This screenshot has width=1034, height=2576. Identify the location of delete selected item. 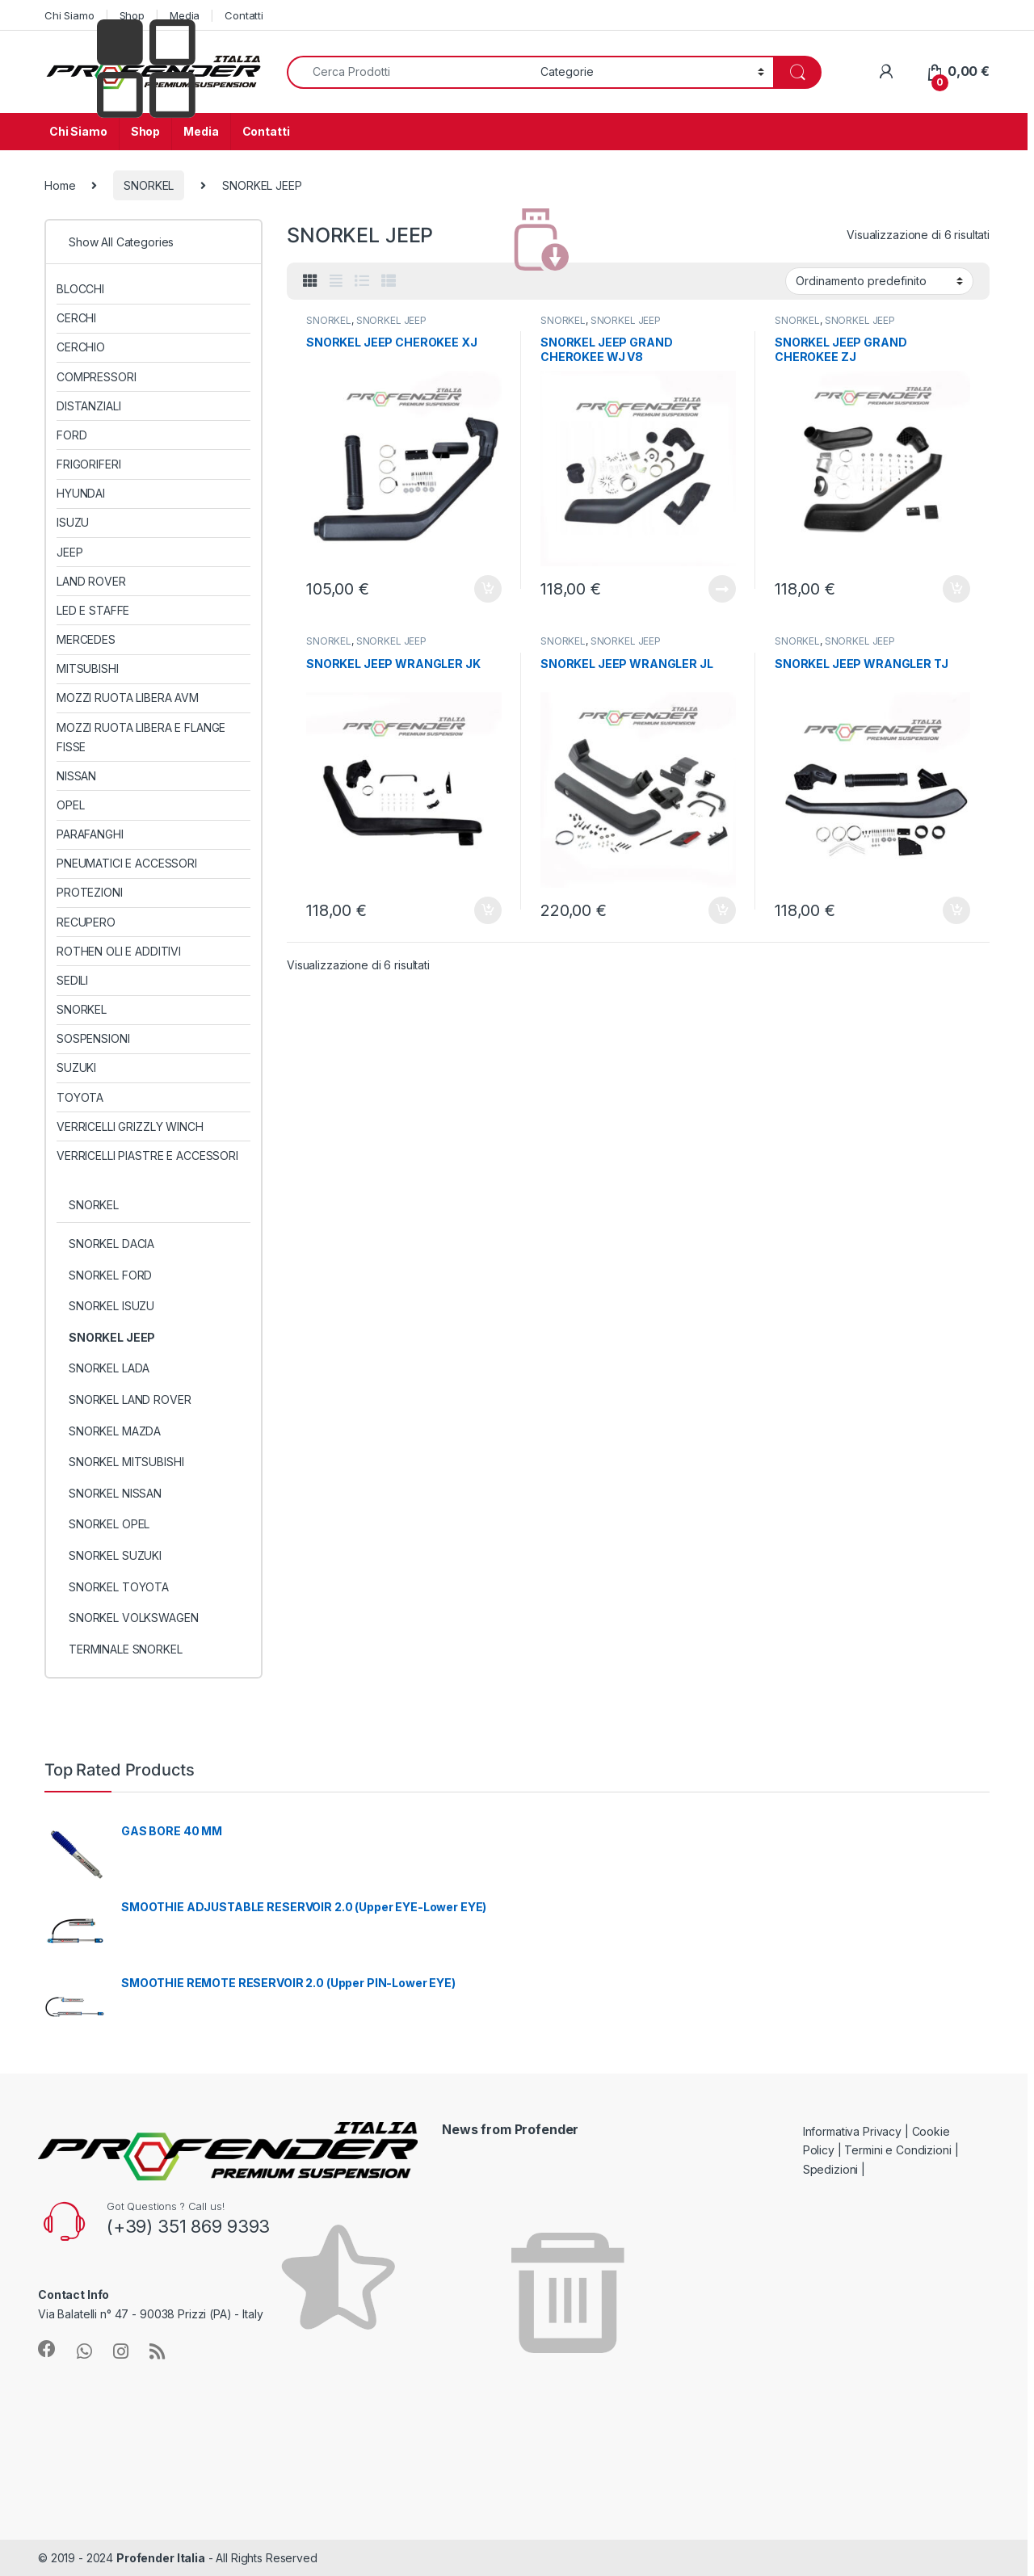
(571, 2292).